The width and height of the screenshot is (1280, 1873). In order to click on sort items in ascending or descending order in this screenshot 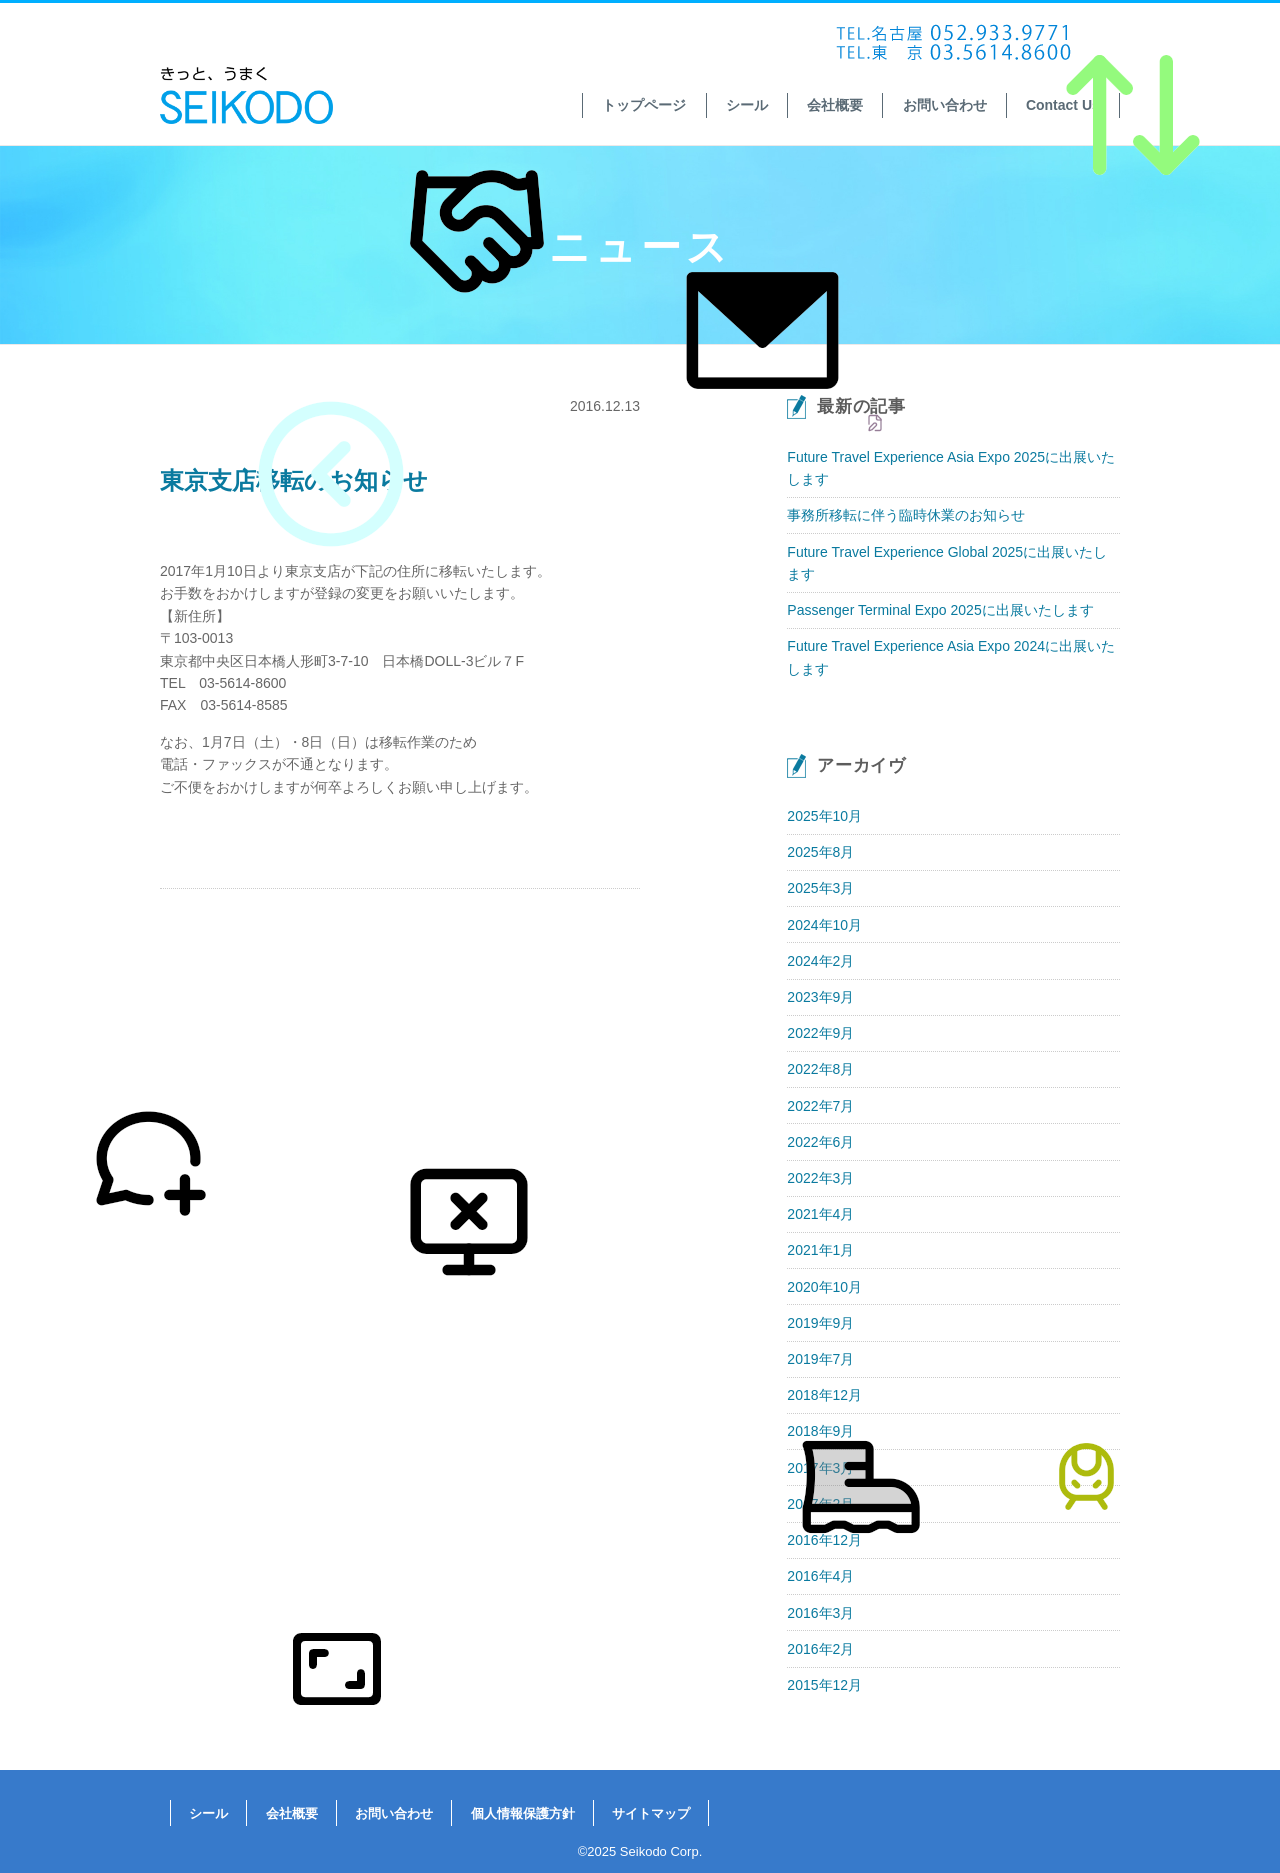, I will do `click(1133, 115)`.